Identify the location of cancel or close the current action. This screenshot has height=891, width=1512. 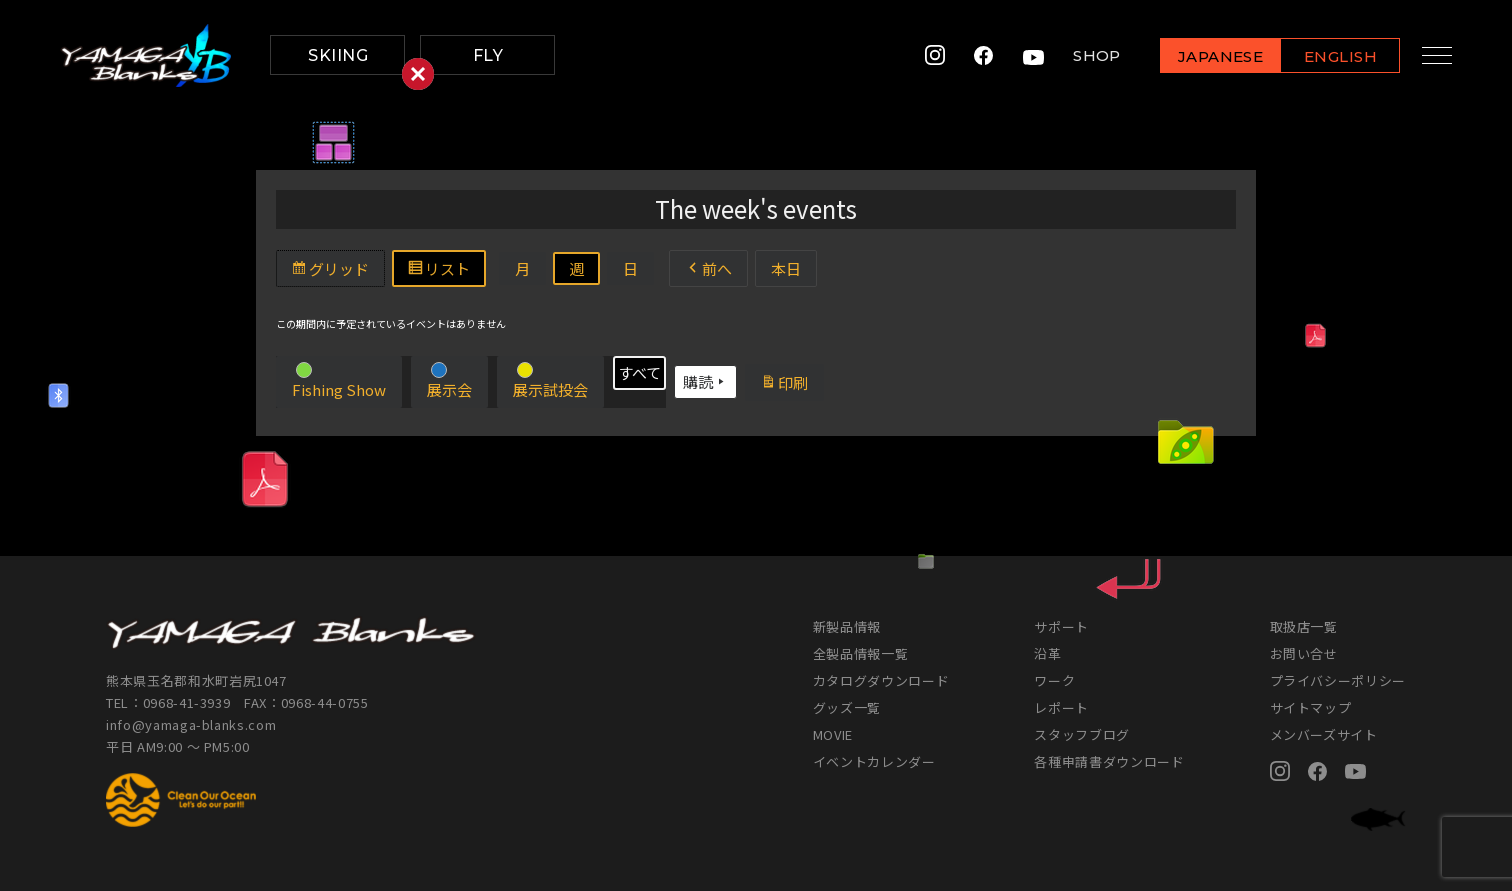
(418, 74).